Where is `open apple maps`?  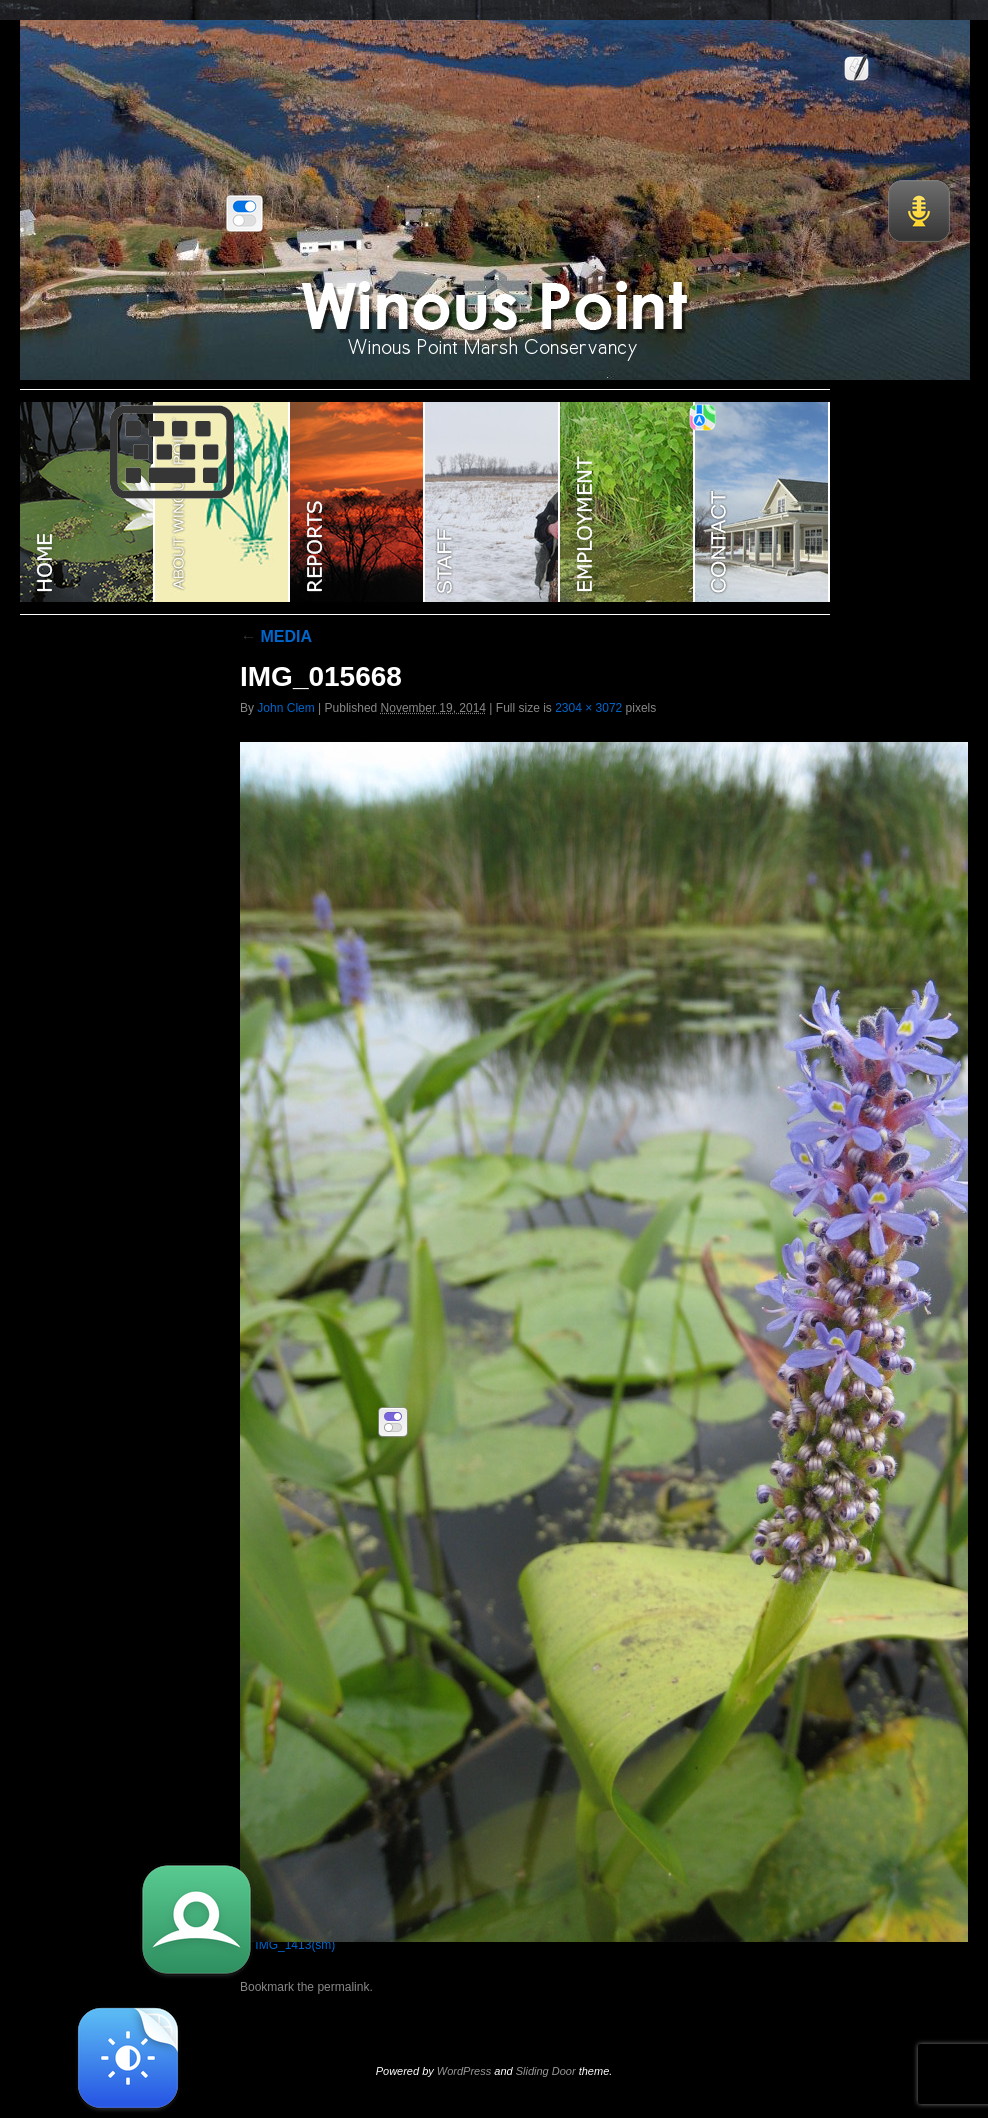 open apple maps is located at coordinates (702, 417).